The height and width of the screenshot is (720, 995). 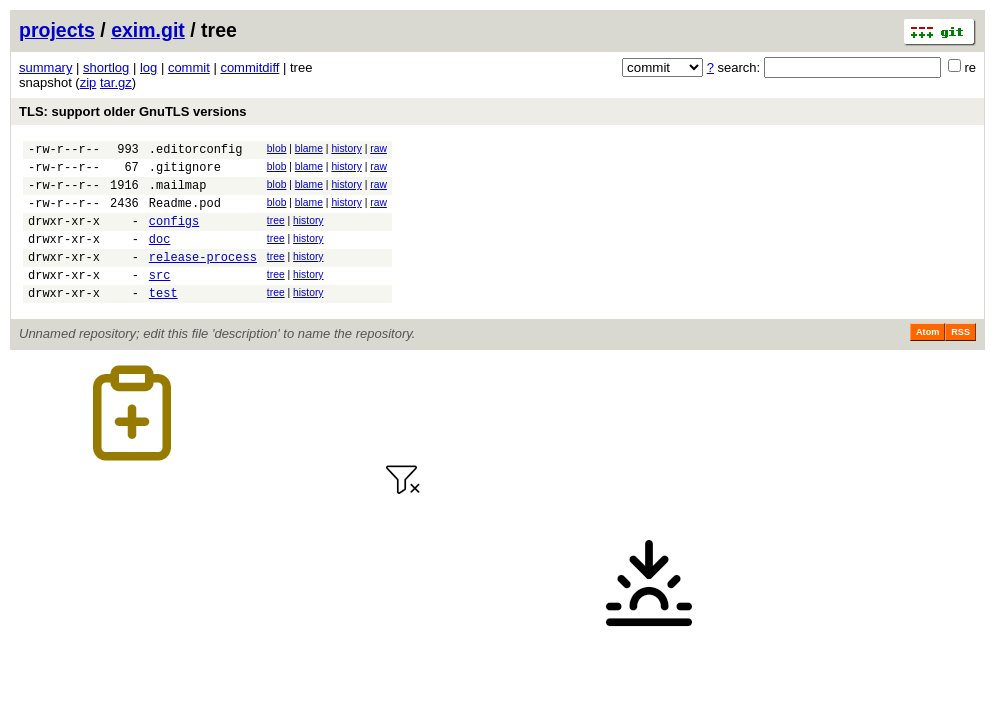 I want to click on set display to evening or night mode, so click(x=649, y=583).